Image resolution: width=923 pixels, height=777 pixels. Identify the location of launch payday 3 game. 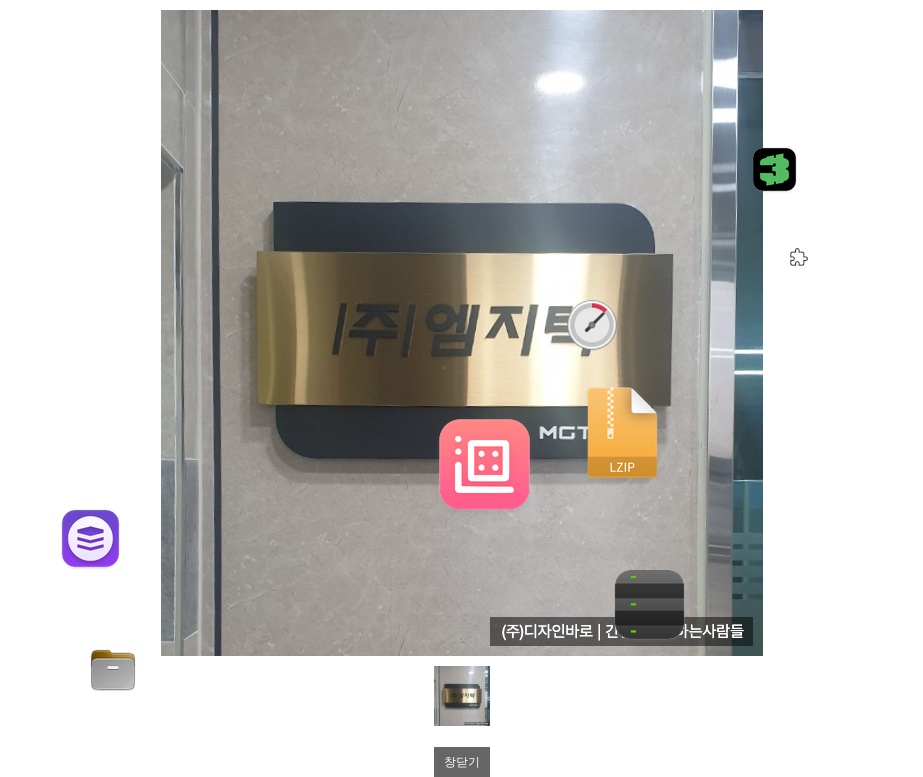
(774, 169).